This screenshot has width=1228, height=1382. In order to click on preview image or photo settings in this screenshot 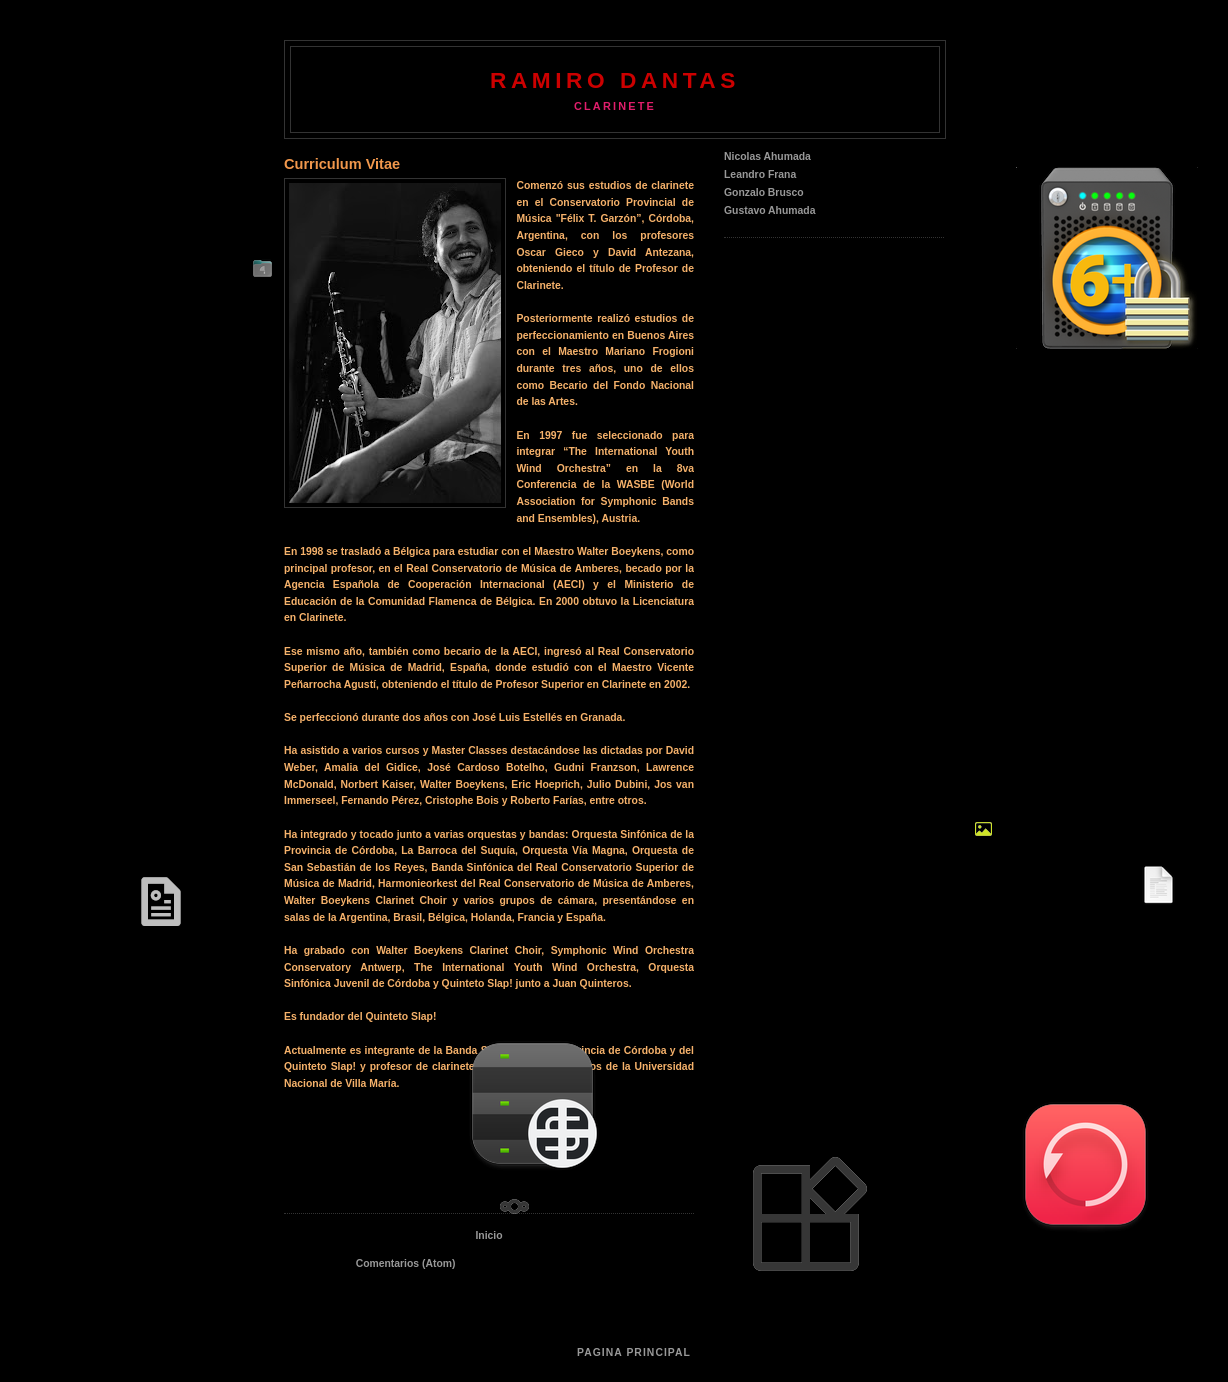, I will do `click(983, 829)`.